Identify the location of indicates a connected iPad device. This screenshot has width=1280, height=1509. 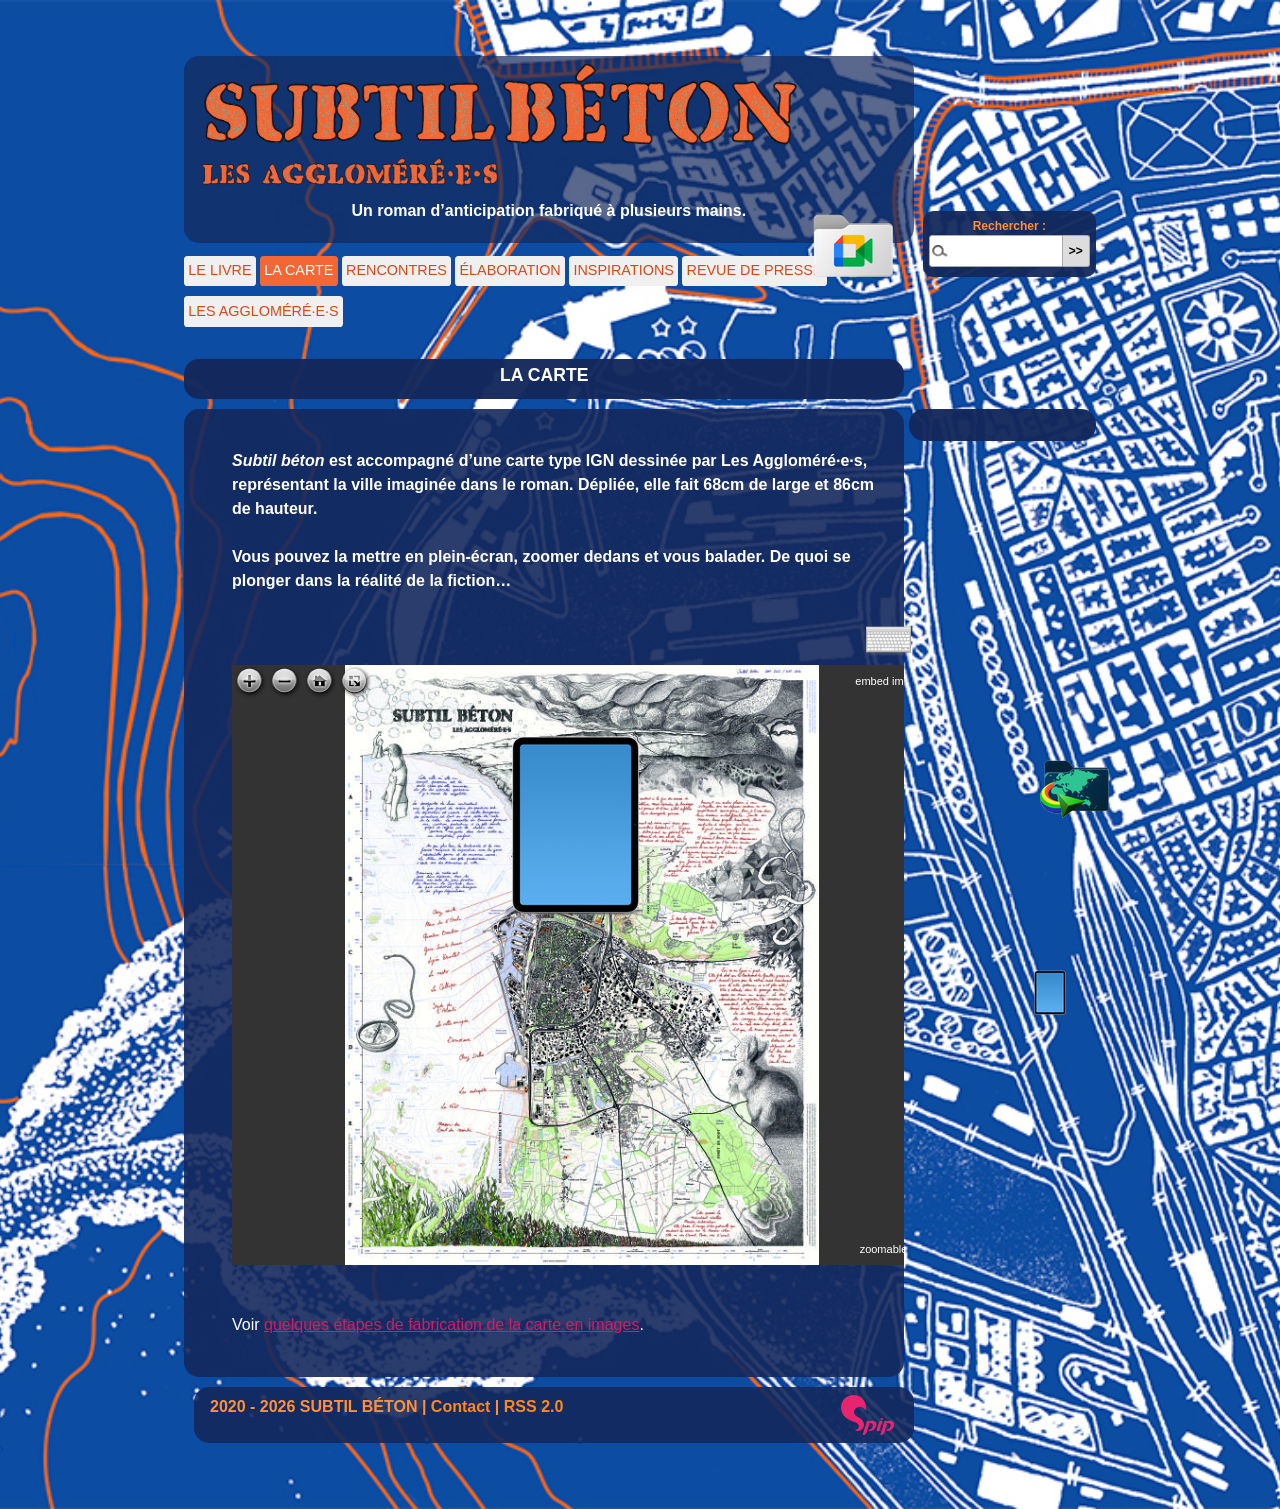
(575, 826).